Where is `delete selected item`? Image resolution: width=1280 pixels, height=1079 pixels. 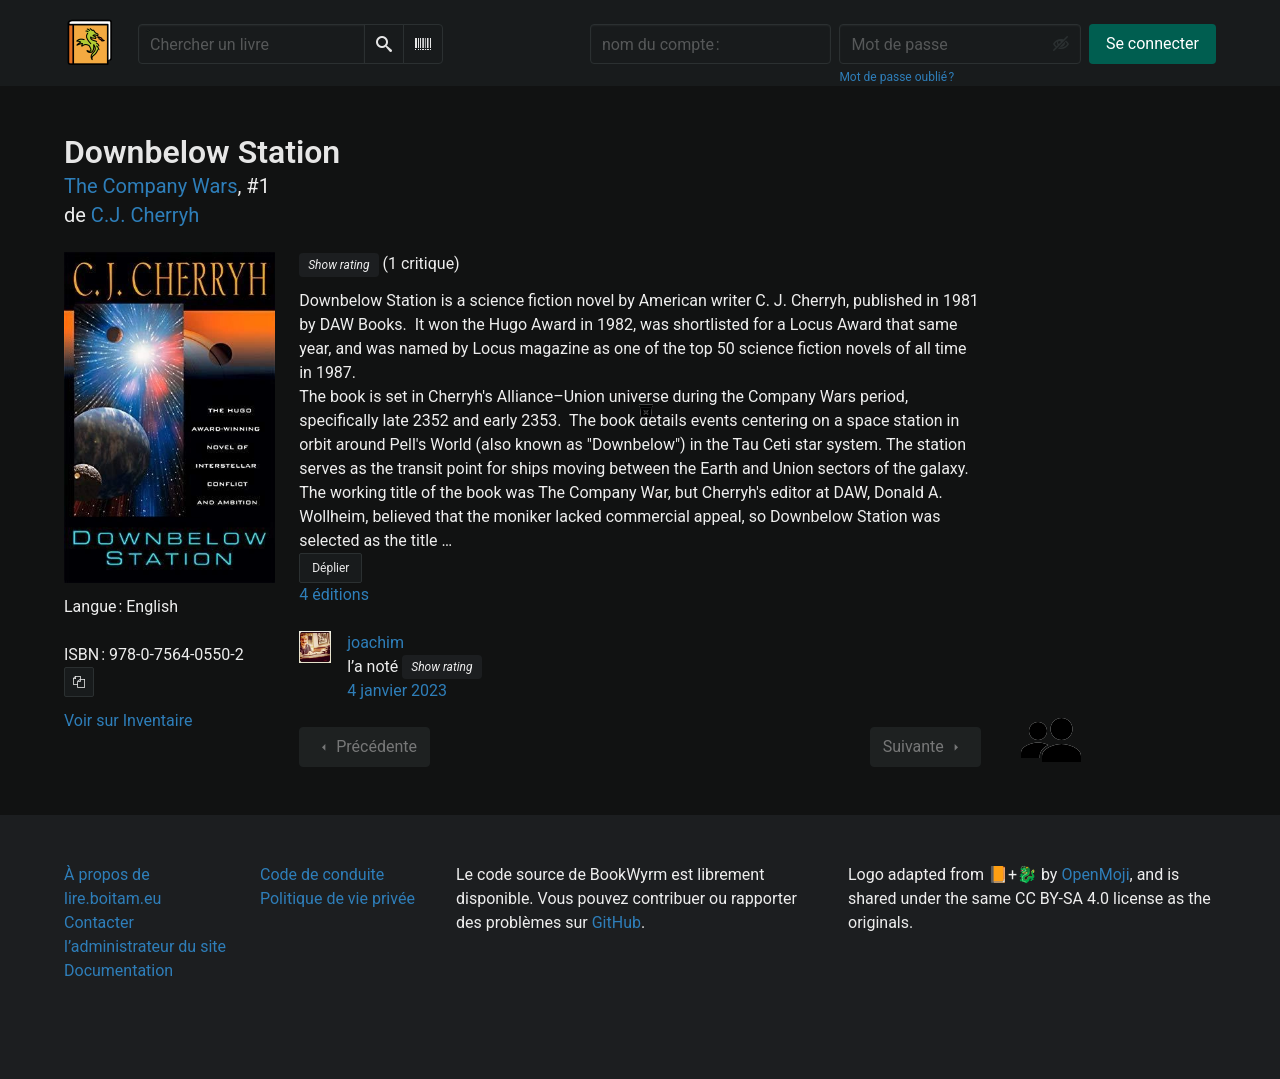
delete selected item is located at coordinates (646, 411).